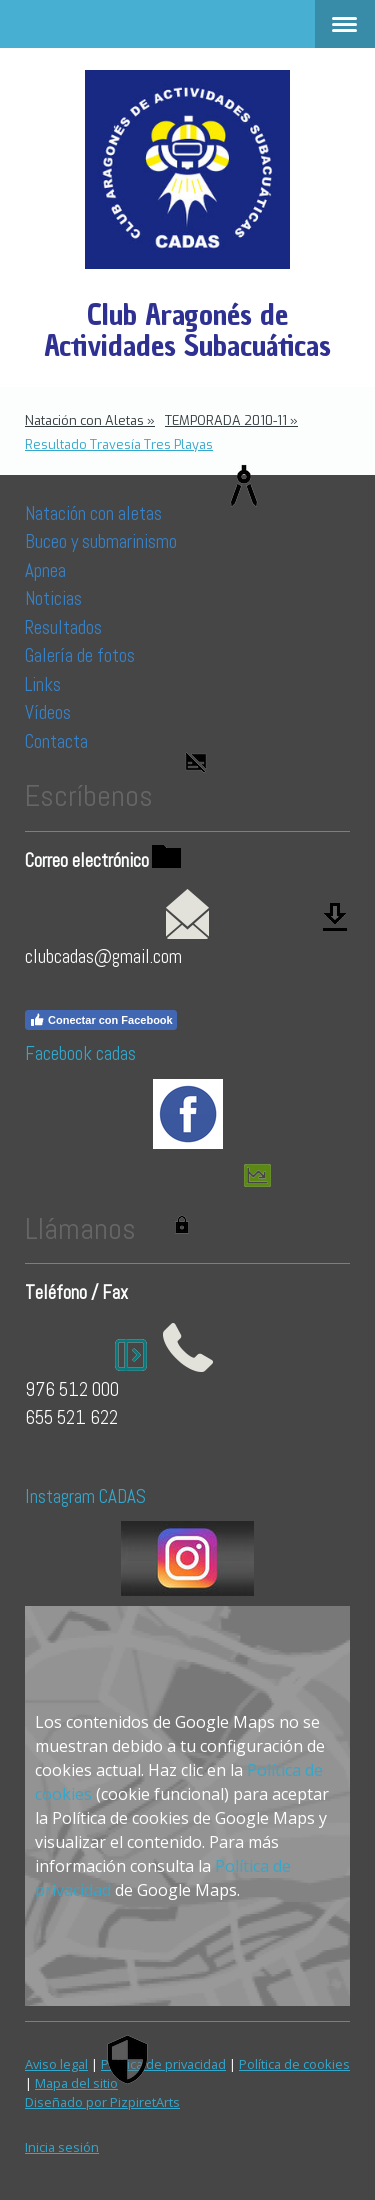 The image size is (375, 2200). What do you see at coordinates (131, 1355) in the screenshot?
I see `expand the left sidebar panel` at bounding box center [131, 1355].